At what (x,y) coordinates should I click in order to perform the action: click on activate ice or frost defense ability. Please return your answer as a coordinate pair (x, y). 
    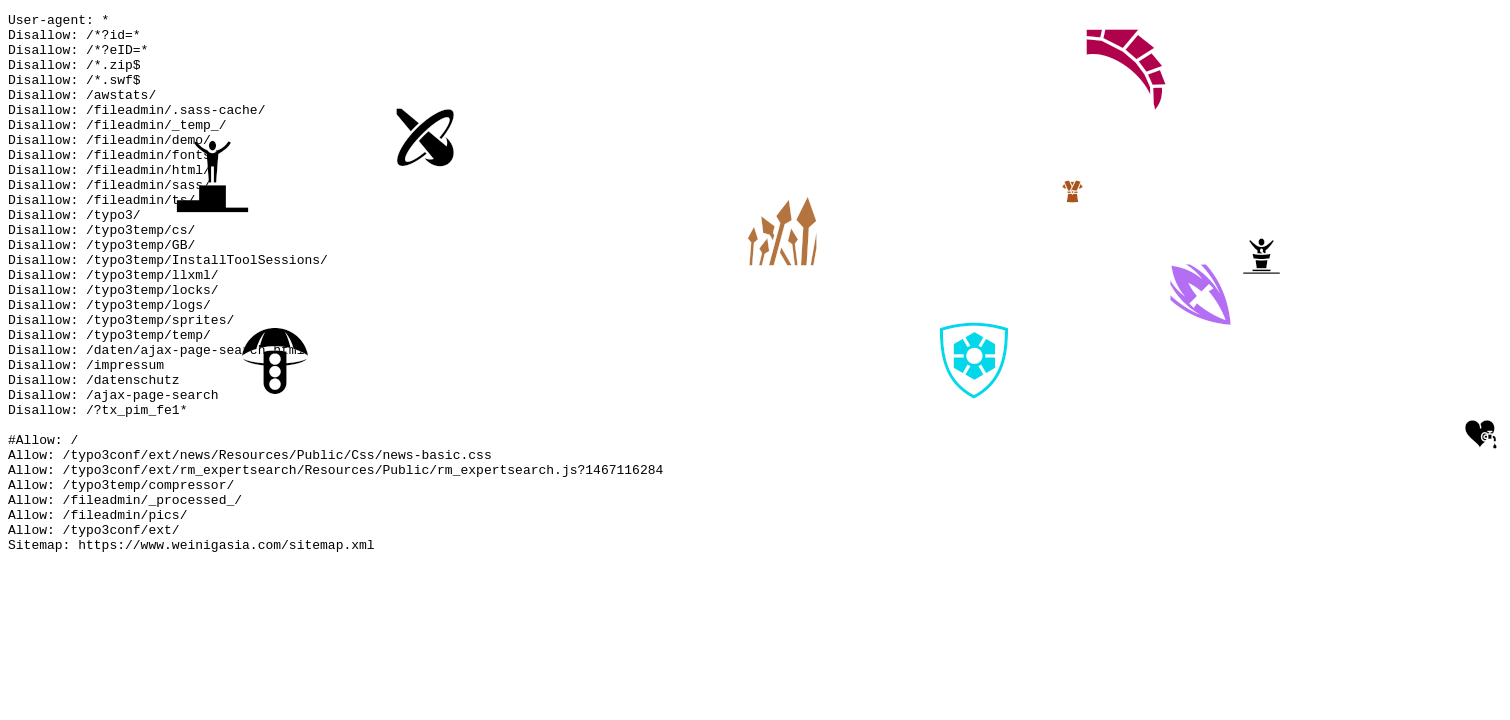
    Looking at the image, I should click on (973, 360).